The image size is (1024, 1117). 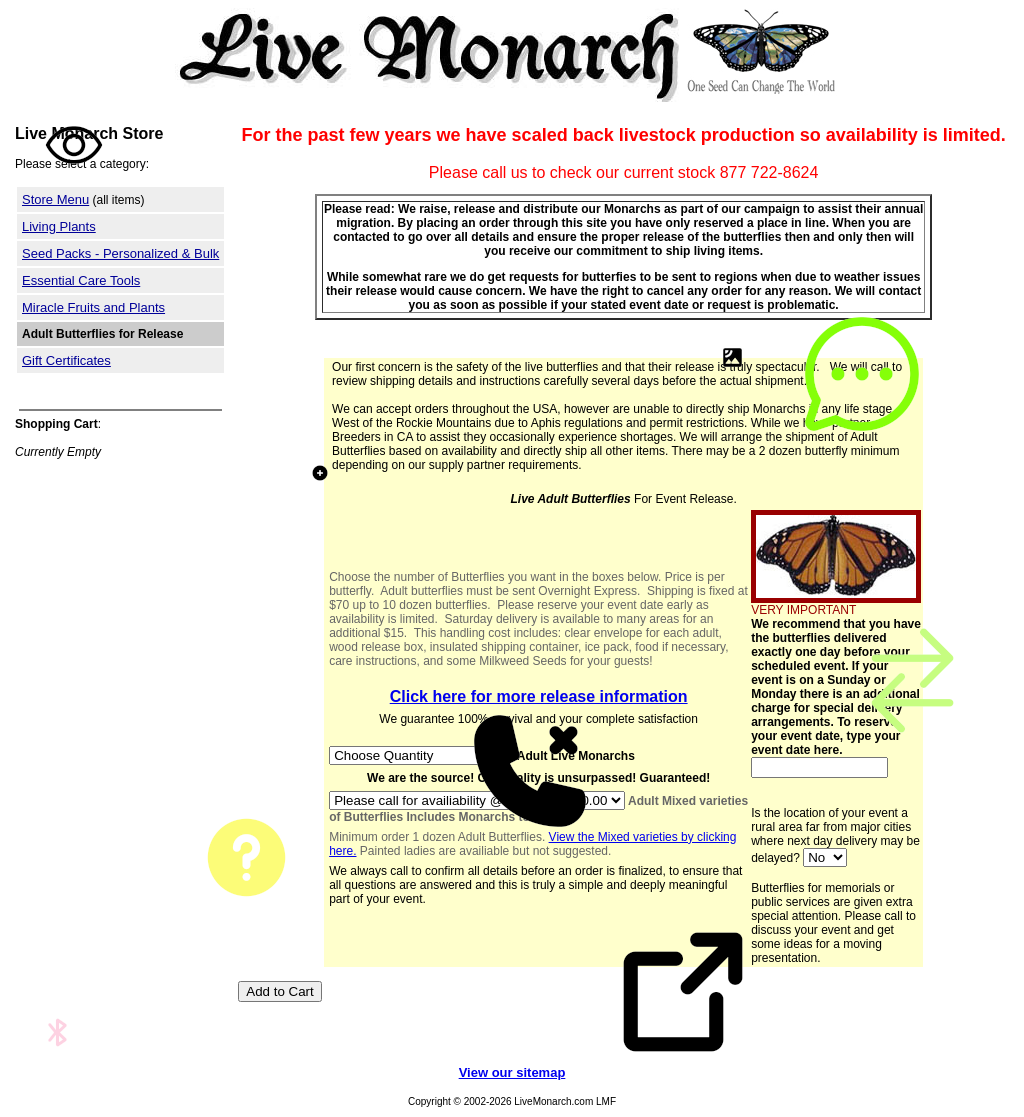 I want to click on open chat or messaging, so click(x=862, y=374).